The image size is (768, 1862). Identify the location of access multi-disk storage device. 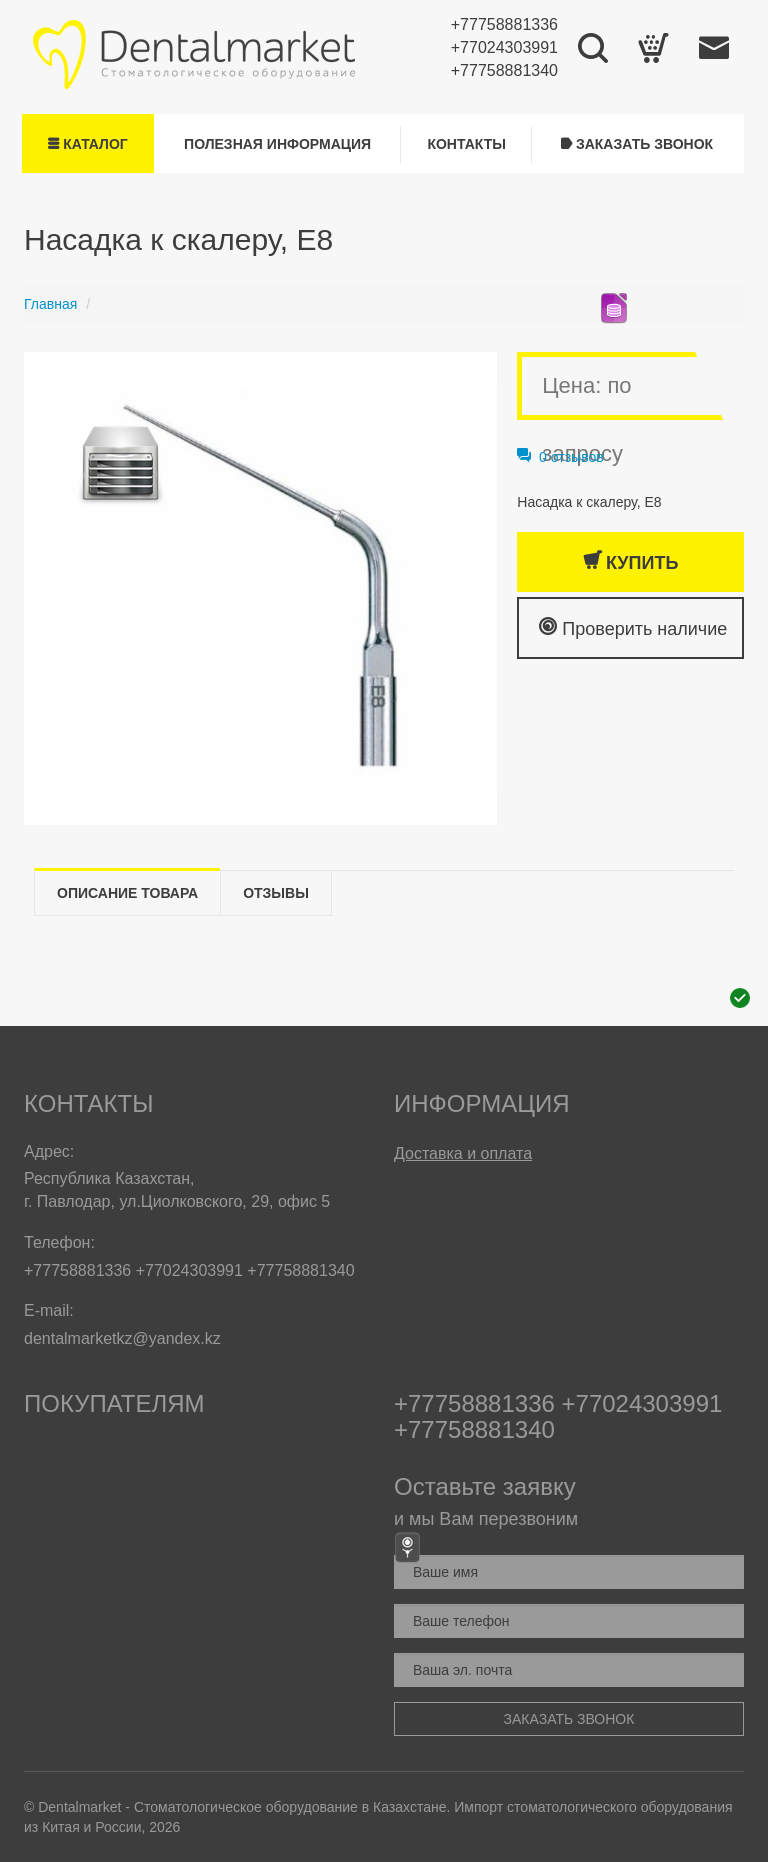
(120, 463).